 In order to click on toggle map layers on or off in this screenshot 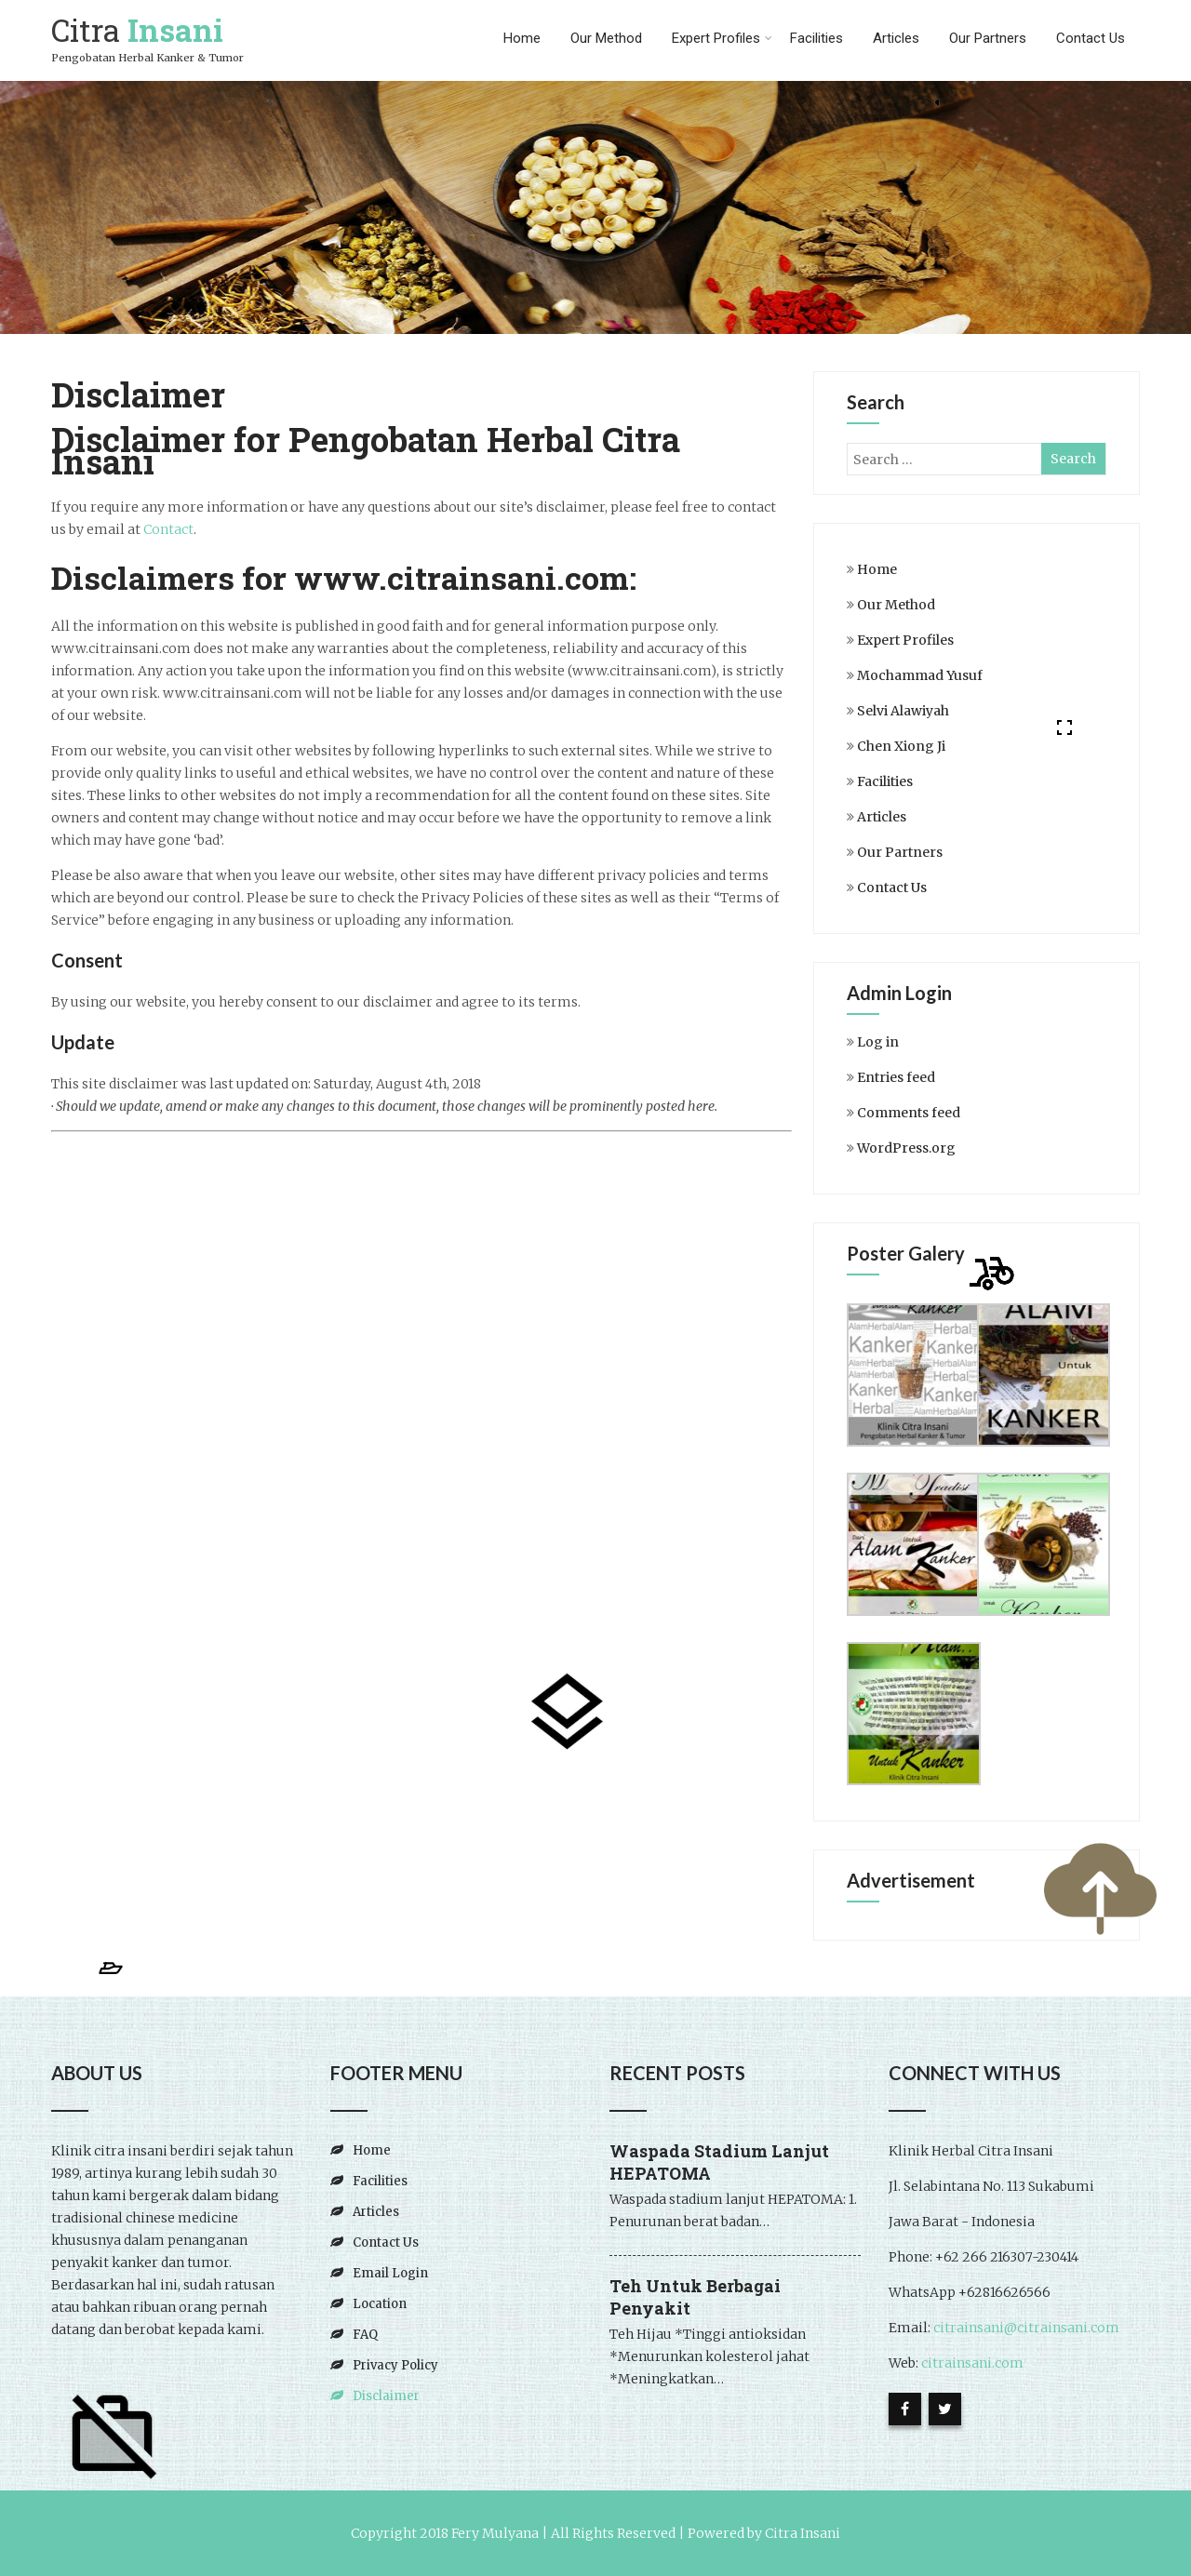, I will do `click(567, 1713)`.